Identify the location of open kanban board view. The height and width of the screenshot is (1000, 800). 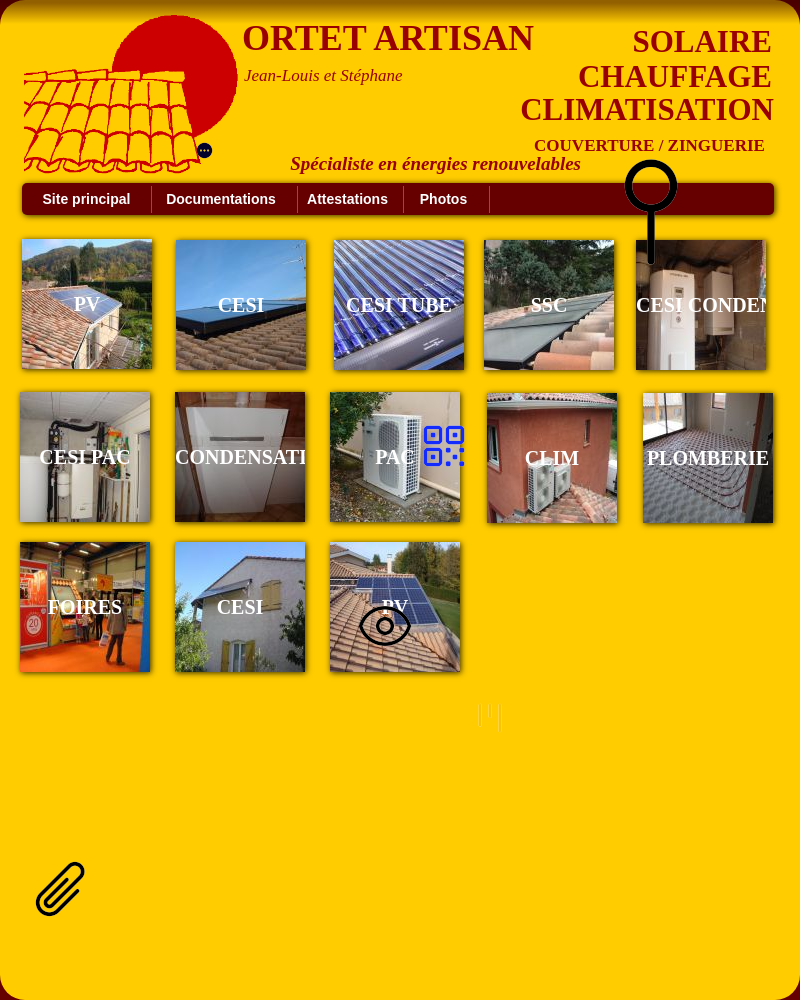
(490, 718).